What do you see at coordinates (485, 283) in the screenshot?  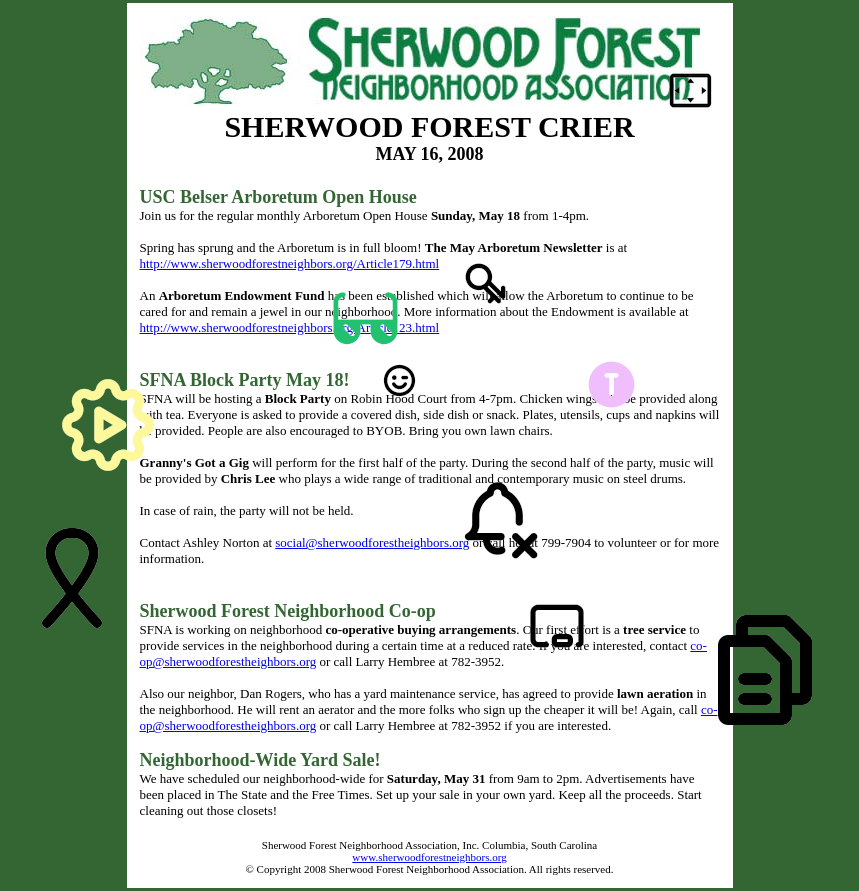 I see `select intergender or non-binary gender option` at bounding box center [485, 283].